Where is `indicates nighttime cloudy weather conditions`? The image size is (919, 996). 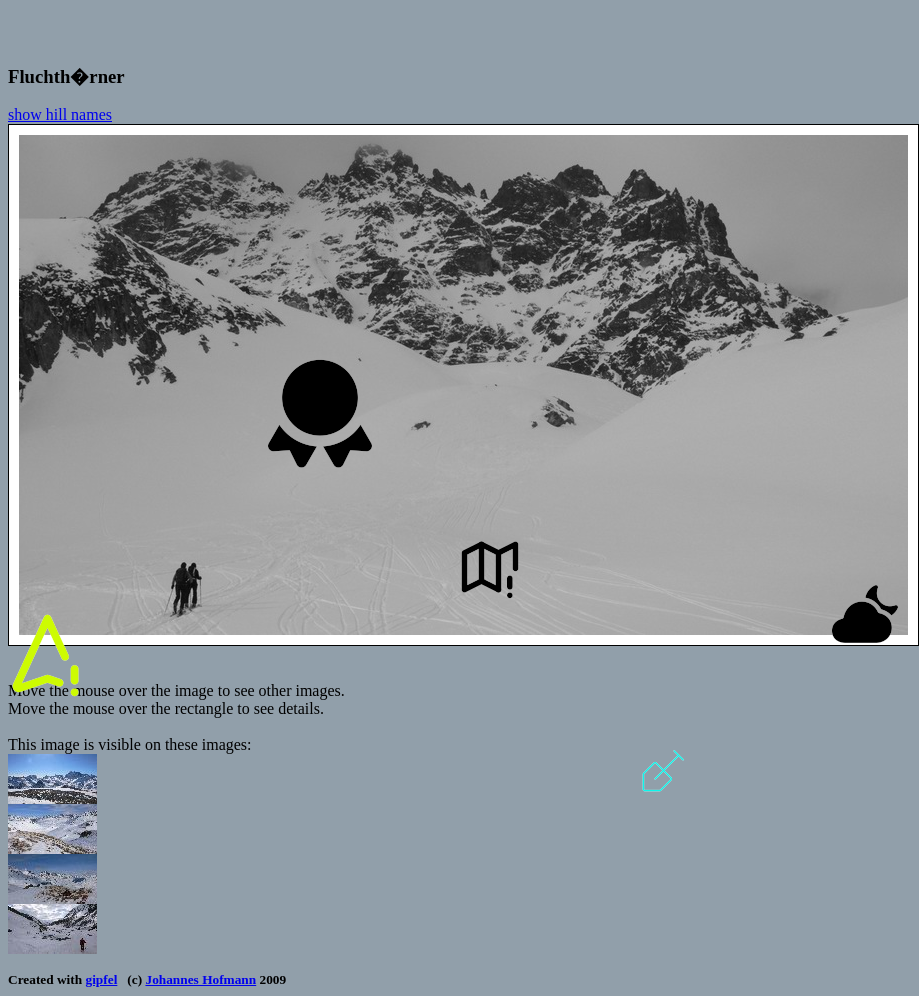
indicates nighttime cloudy weather conditions is located at coordinates (865, 614).